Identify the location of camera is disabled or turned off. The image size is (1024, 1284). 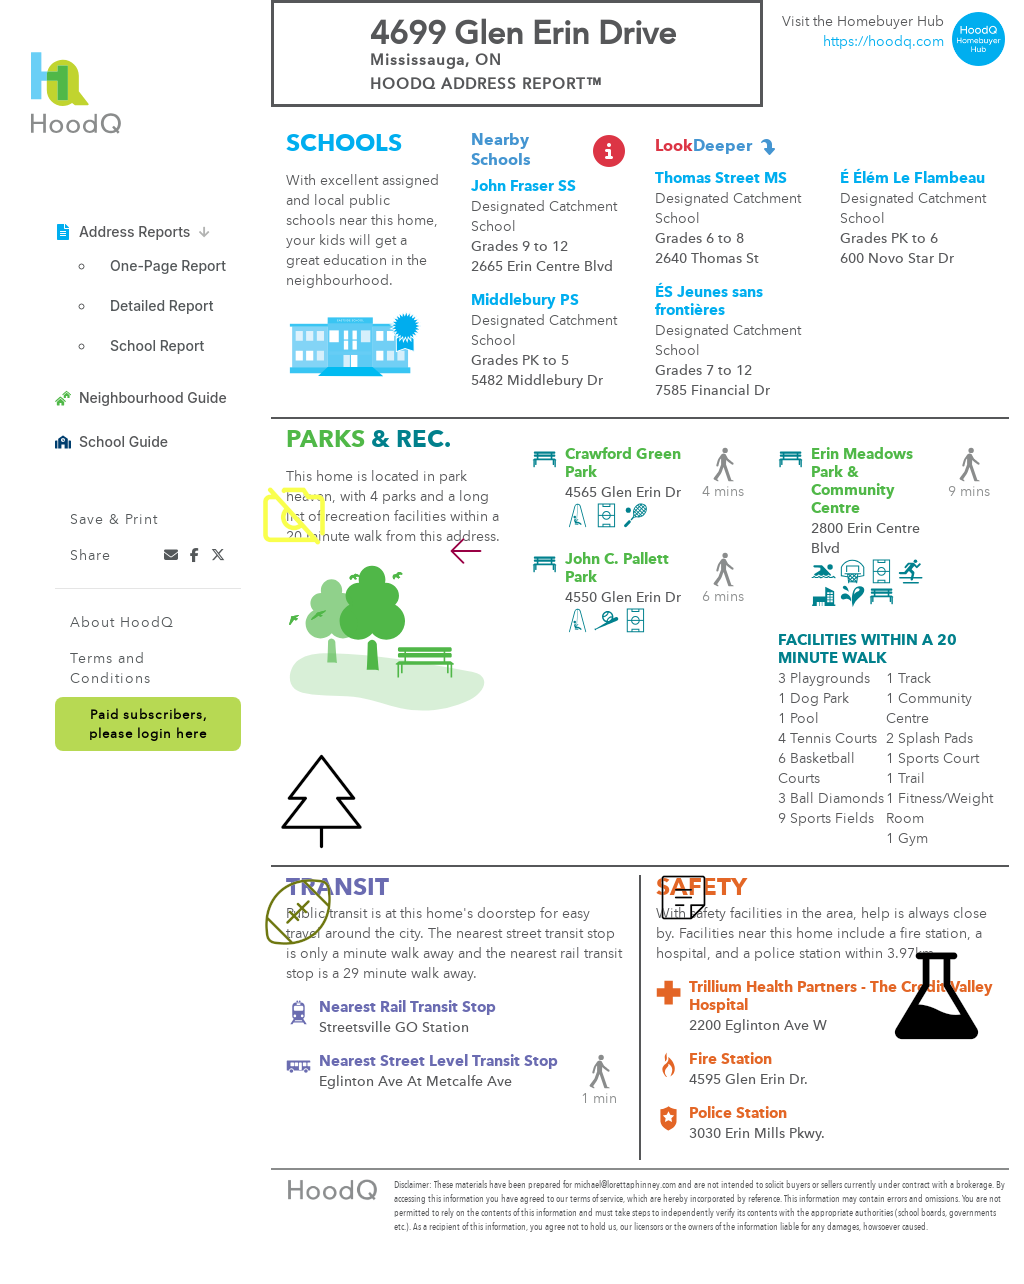
(294, 516).